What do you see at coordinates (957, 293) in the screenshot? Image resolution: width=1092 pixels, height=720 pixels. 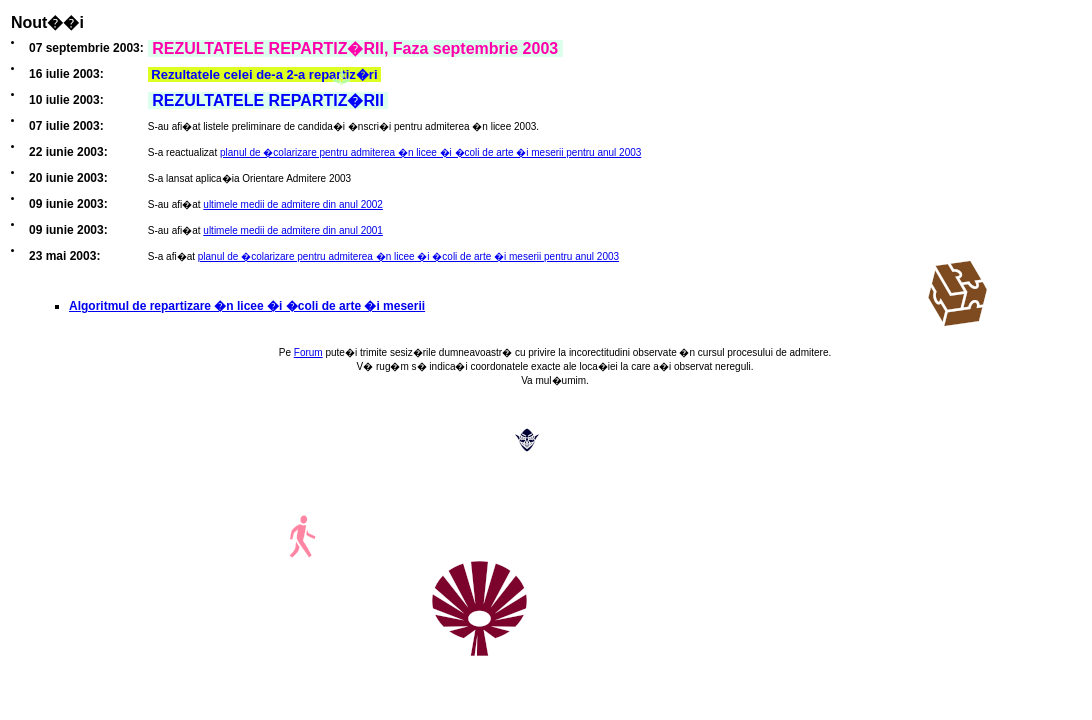 I see `access puzzle or jigsaw game` at bounding box center [957, 293].